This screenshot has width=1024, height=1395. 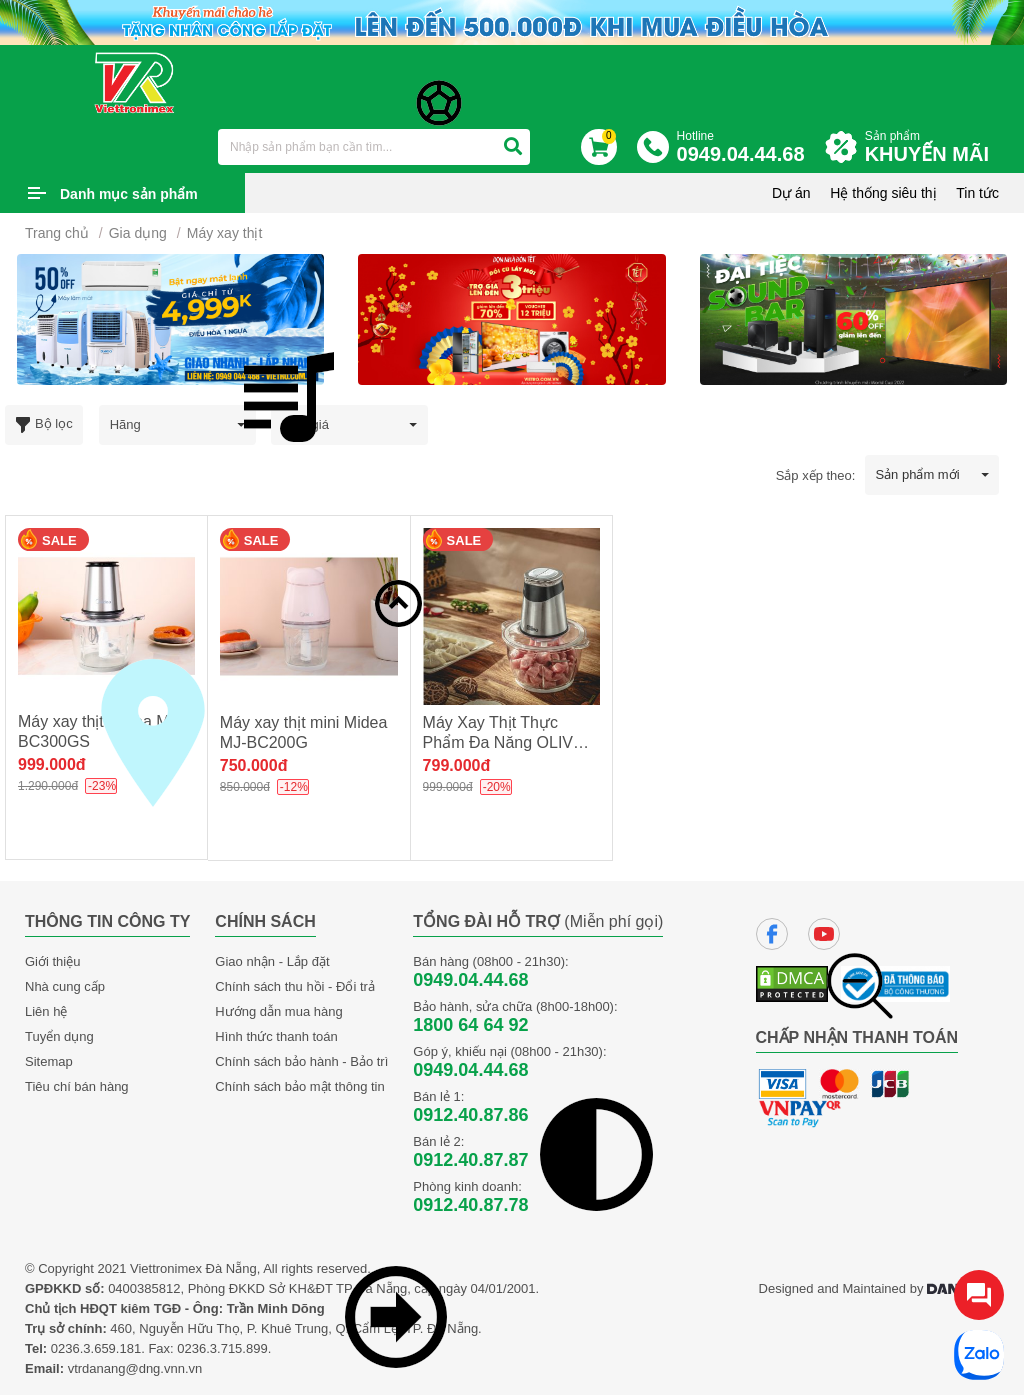 I want to click on view current location on map, so click(x=153, y=733).